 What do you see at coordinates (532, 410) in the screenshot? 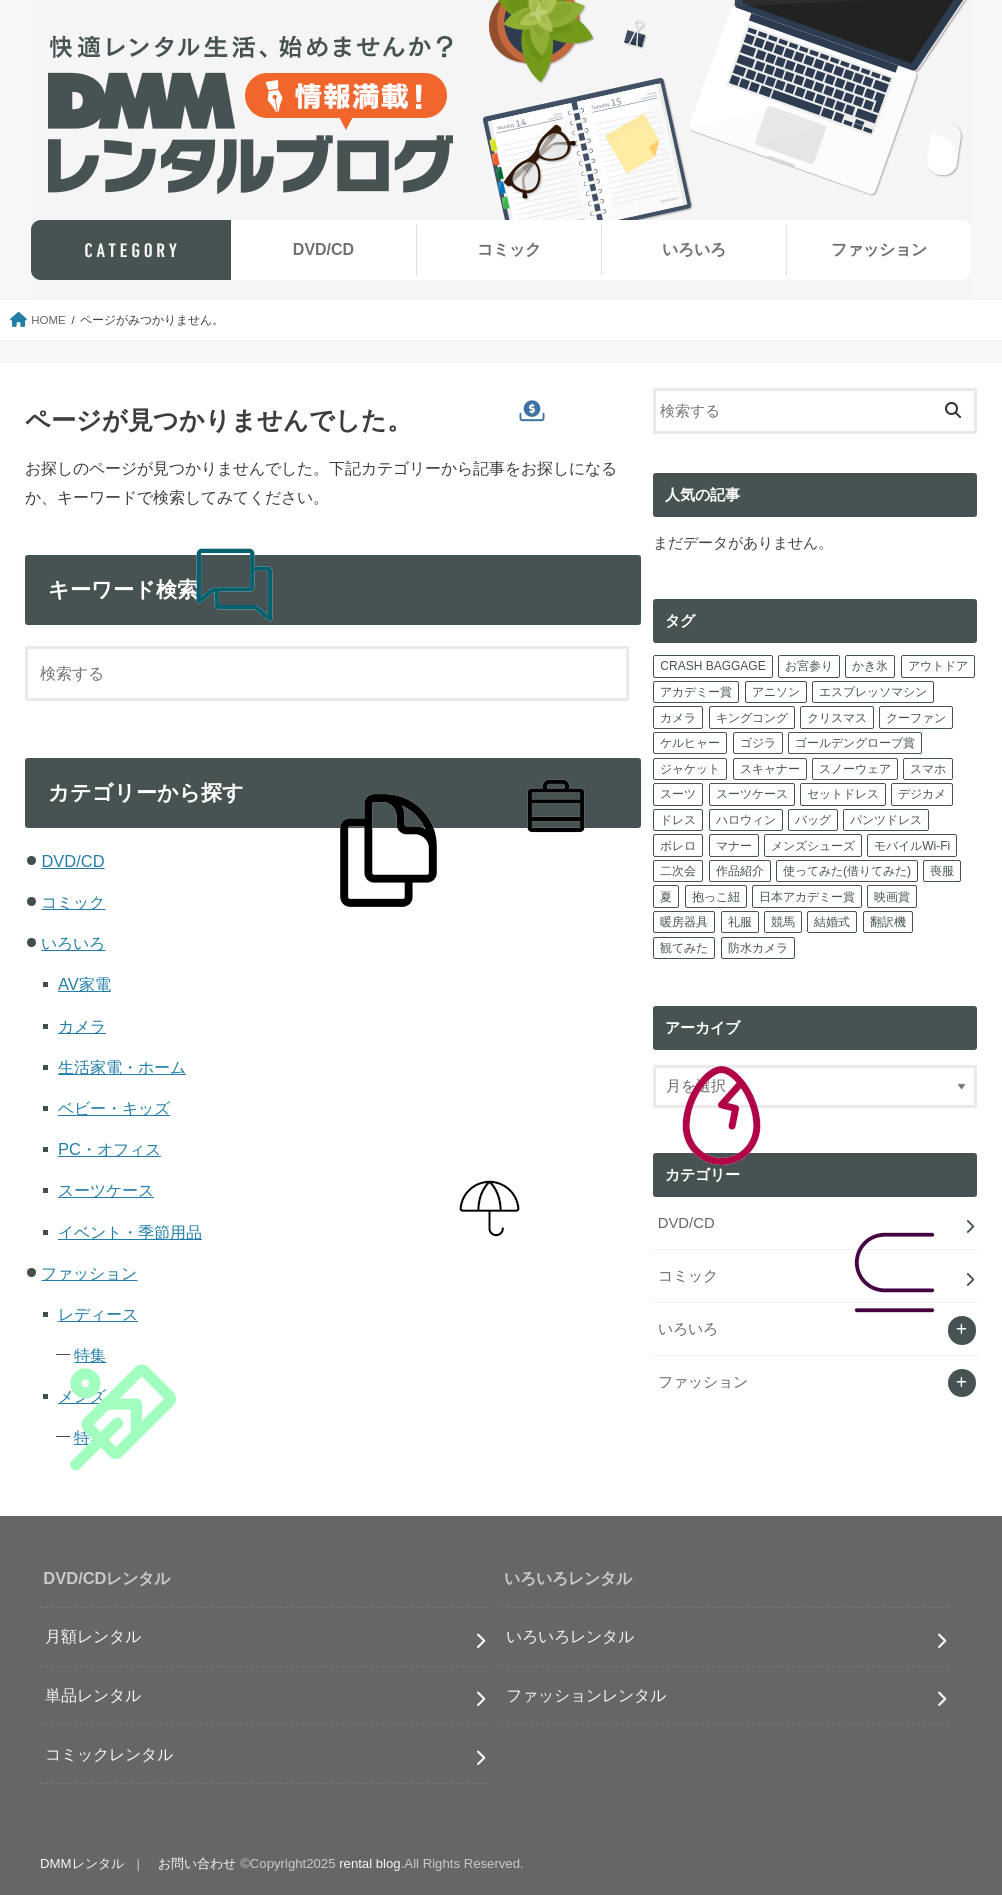
I see `make a donation` at bounding box center [532, 410].